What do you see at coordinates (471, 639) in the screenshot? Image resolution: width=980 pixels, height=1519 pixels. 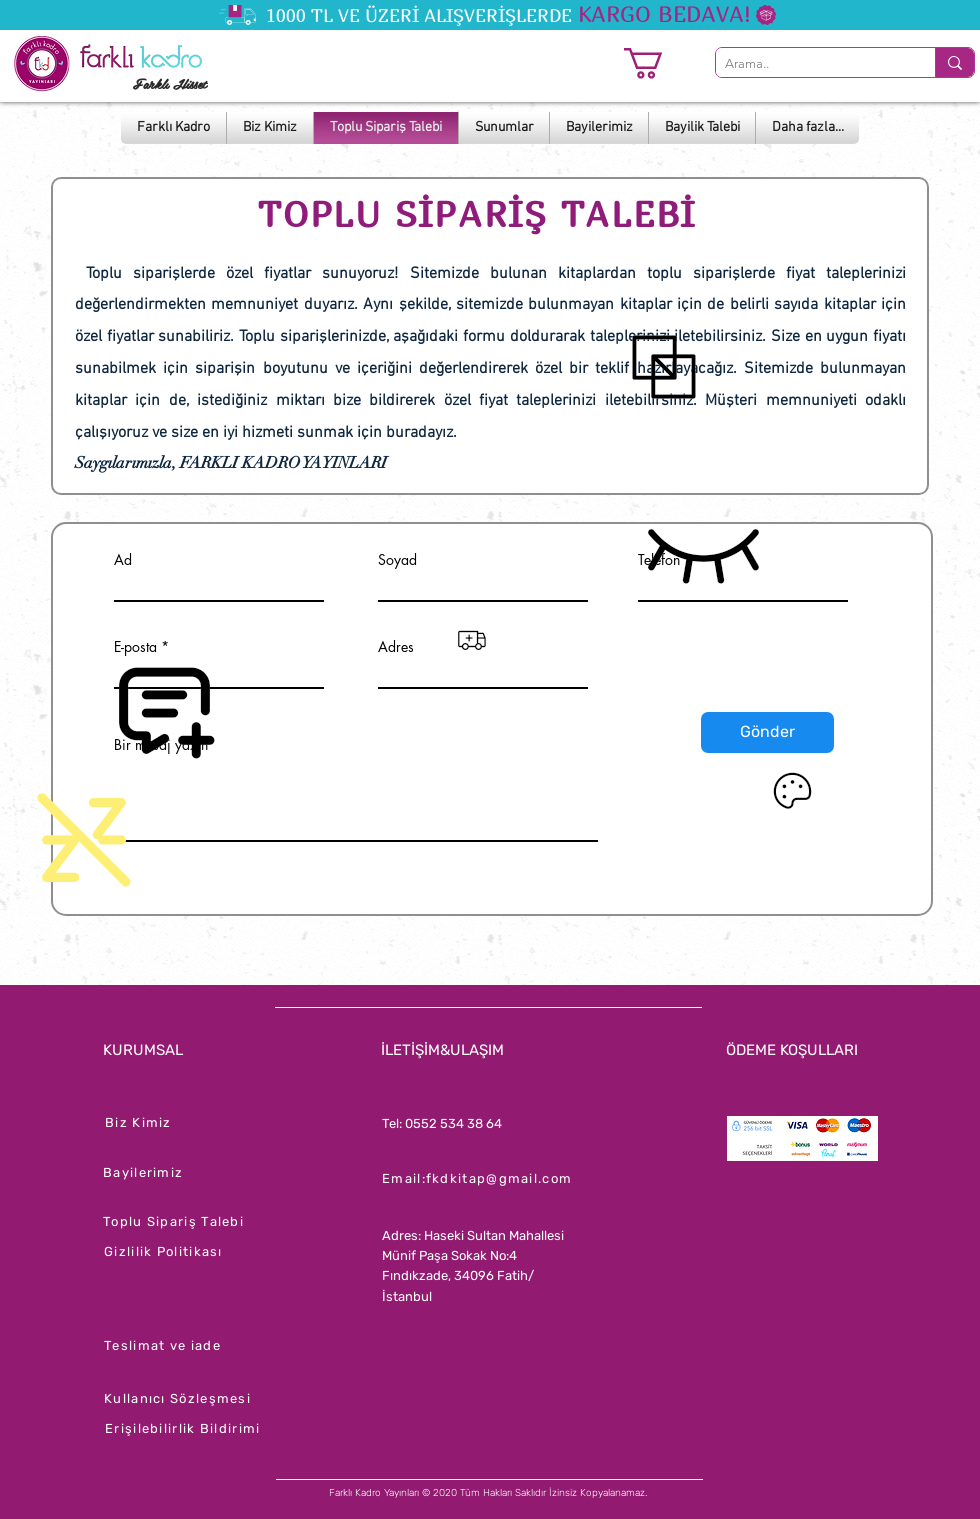 I see `access emergency medical services` at bounding box center [471, 639].